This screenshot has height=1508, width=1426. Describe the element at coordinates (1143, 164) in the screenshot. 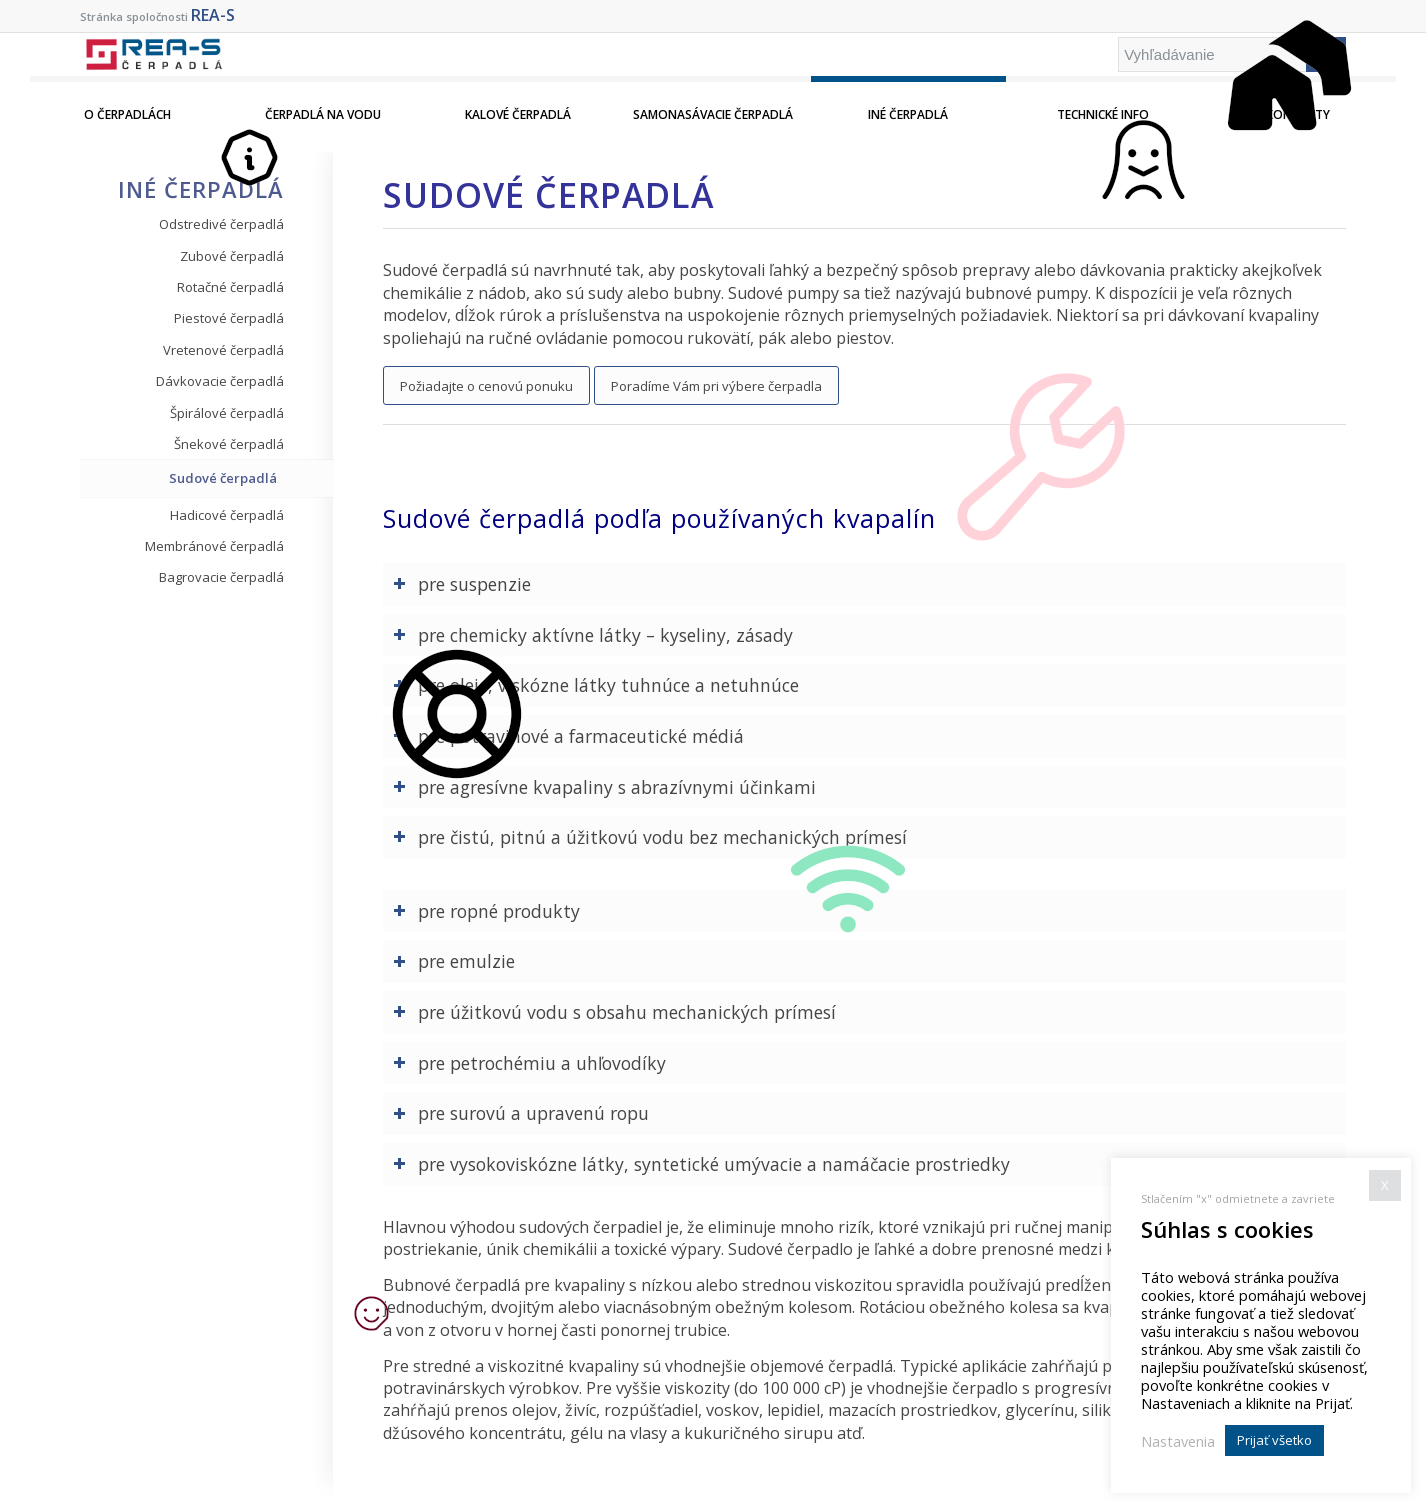

I see `indicates linux operating system compatibility` at that location.